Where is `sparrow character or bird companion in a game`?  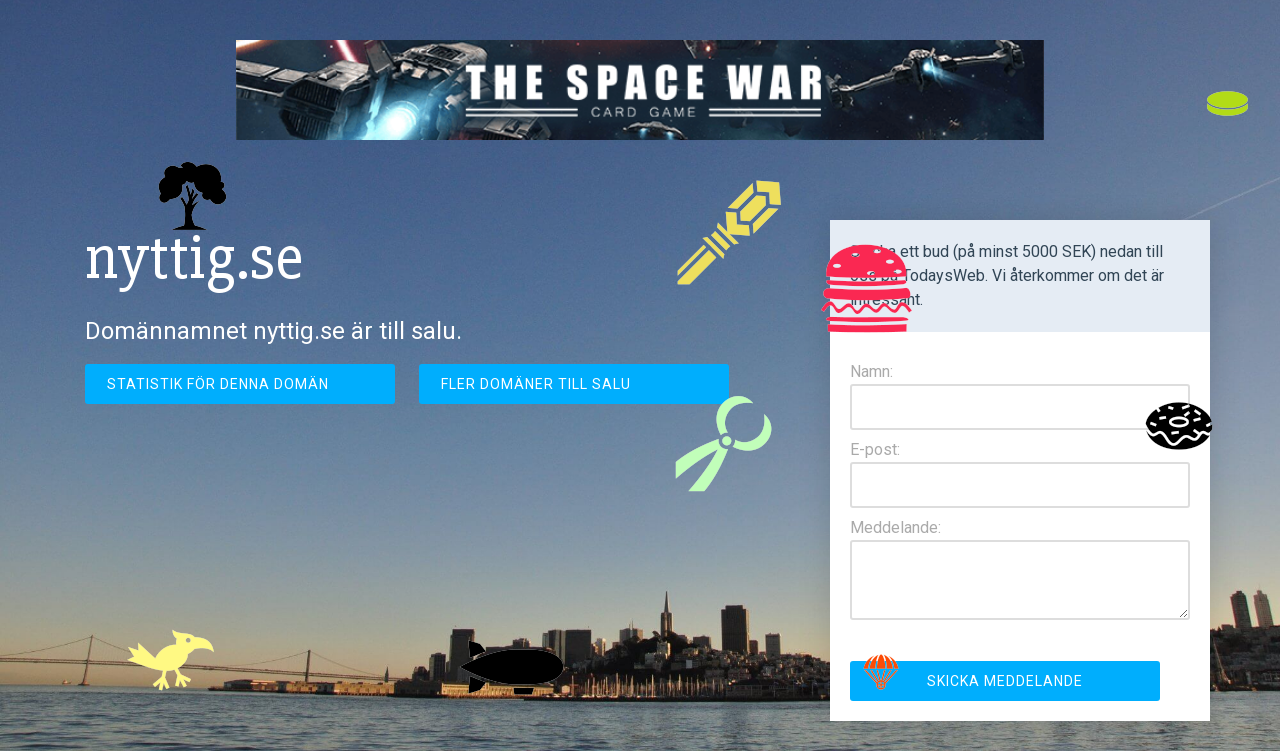
sparrow character or bird companion in a game is located at coordinates (169, 658).